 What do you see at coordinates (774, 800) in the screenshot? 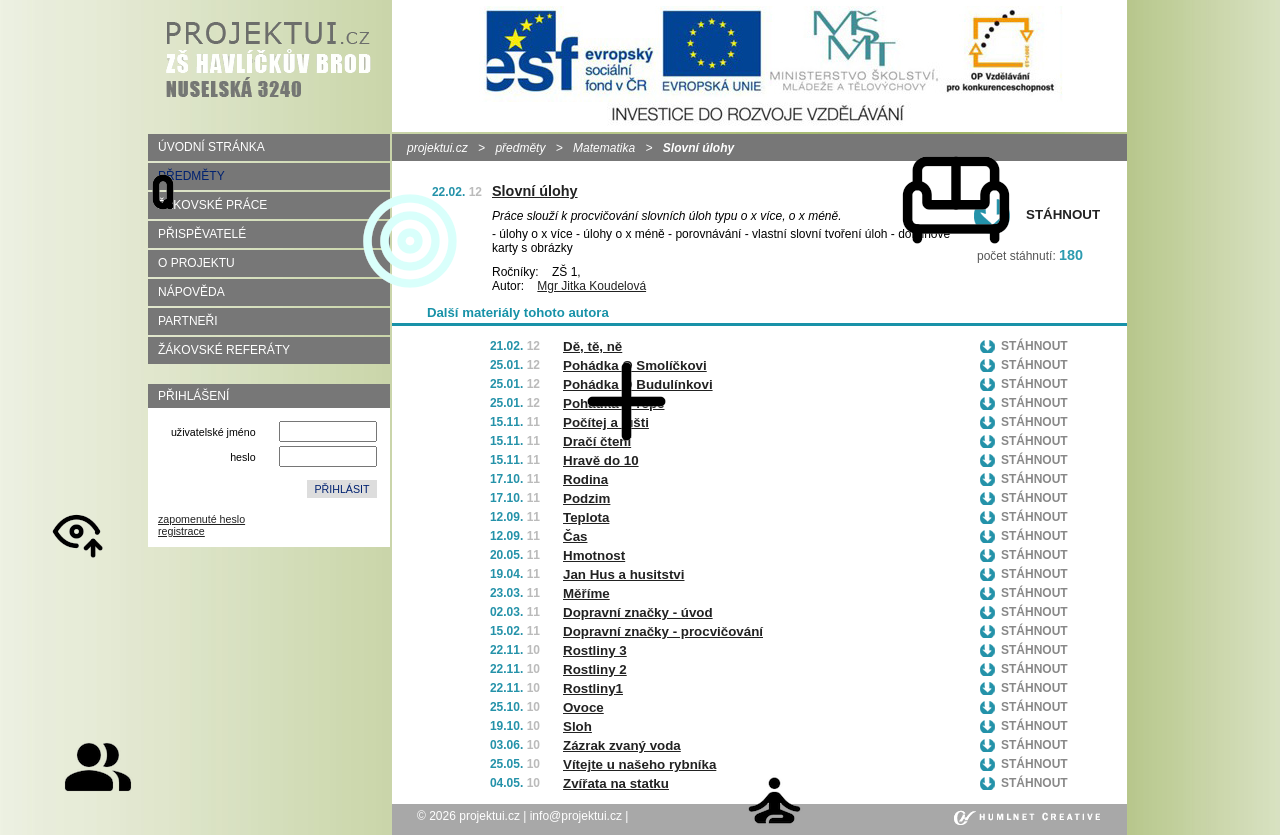
I see `access meditation or mindfulness features` at bounding box center [774, 800].